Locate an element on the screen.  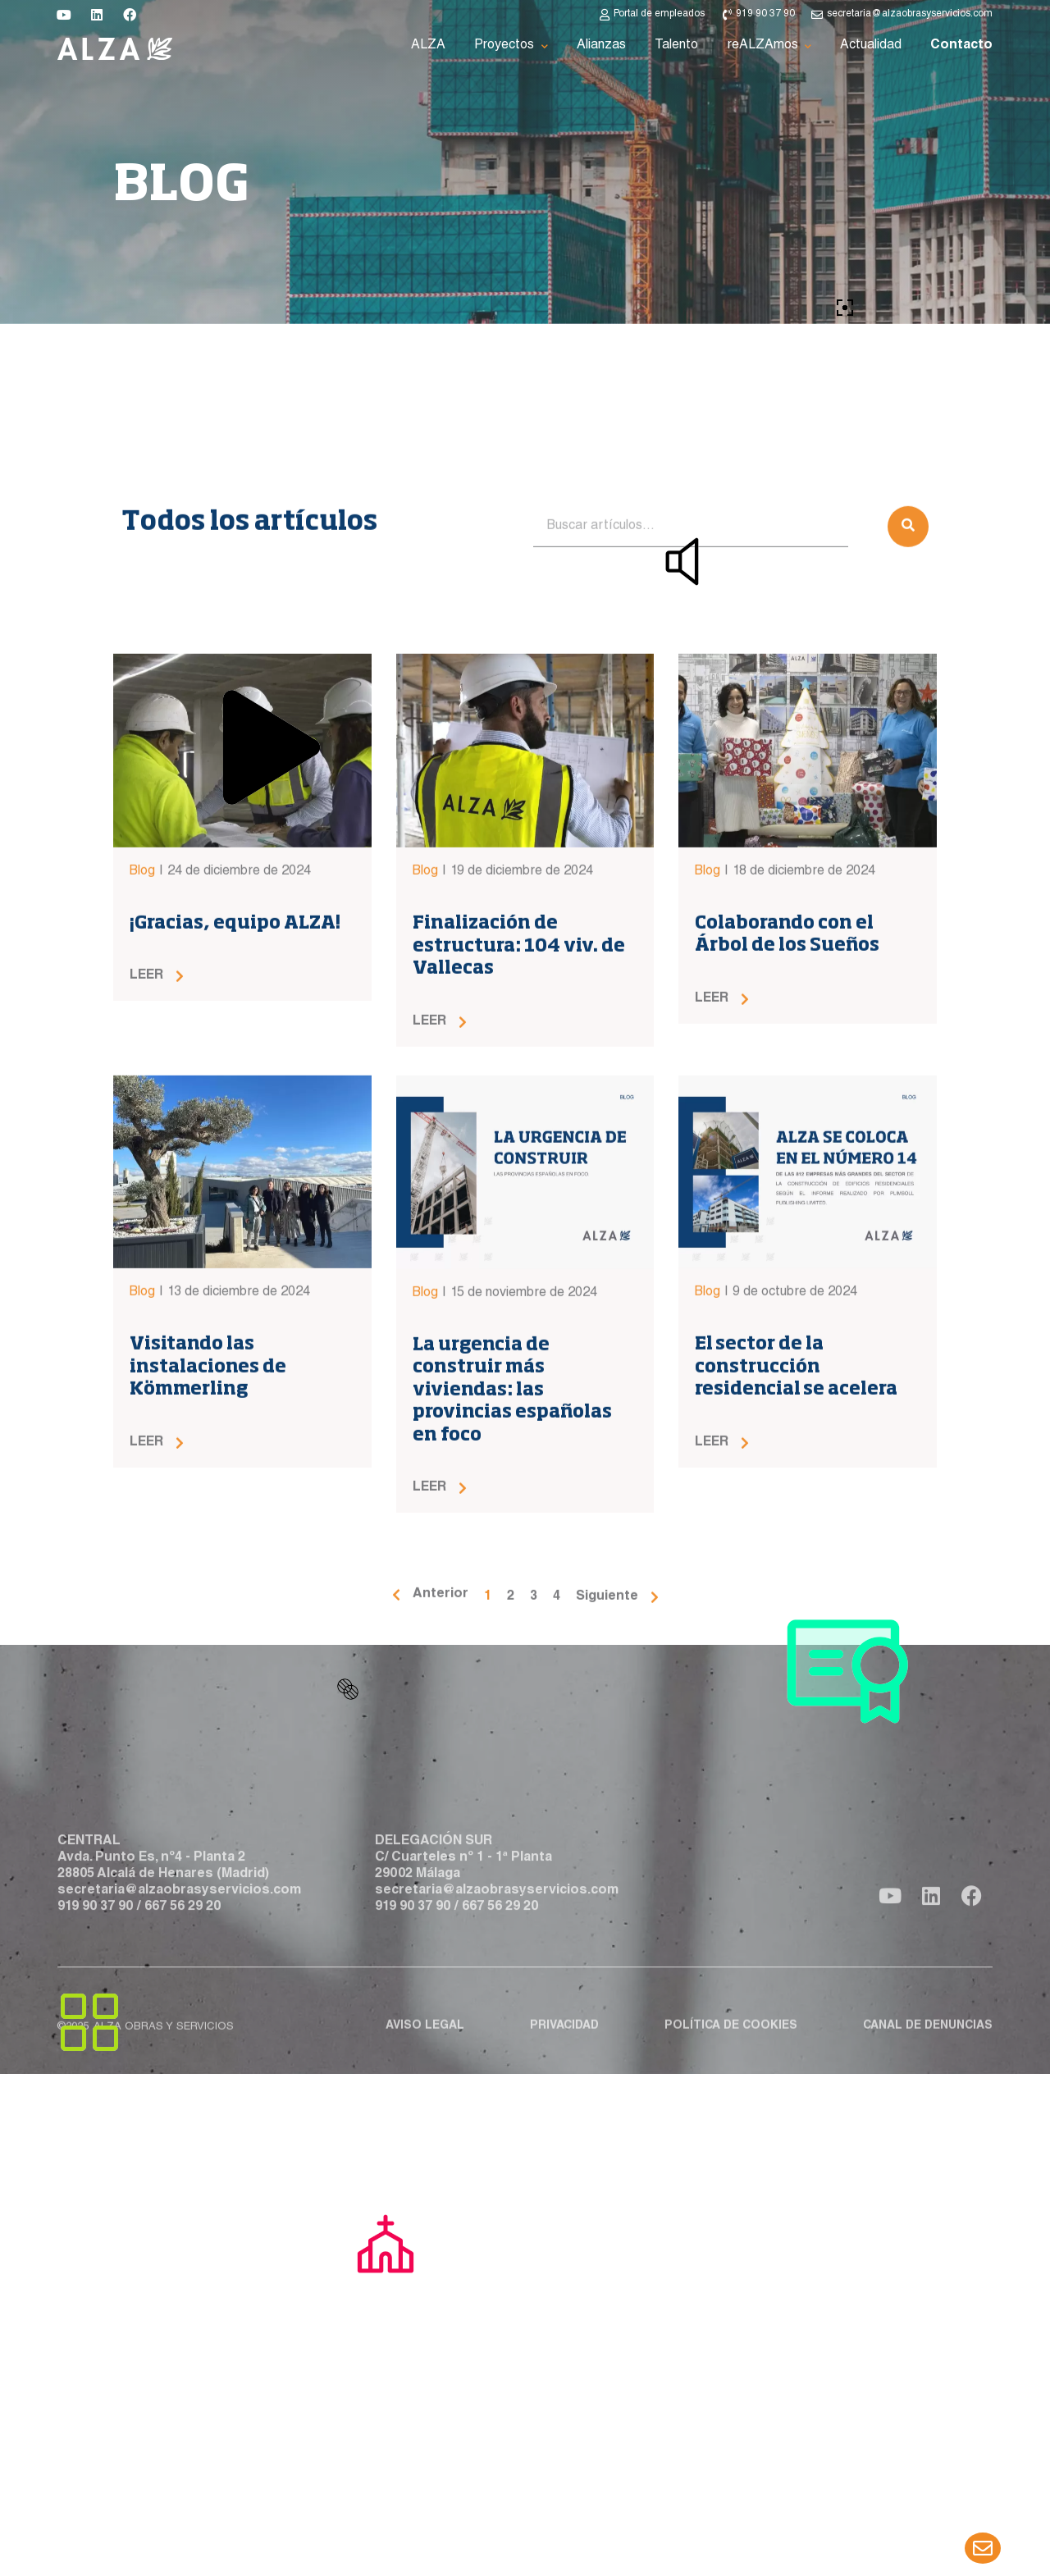
start or resume media playback is located at coordinates (258, 747).